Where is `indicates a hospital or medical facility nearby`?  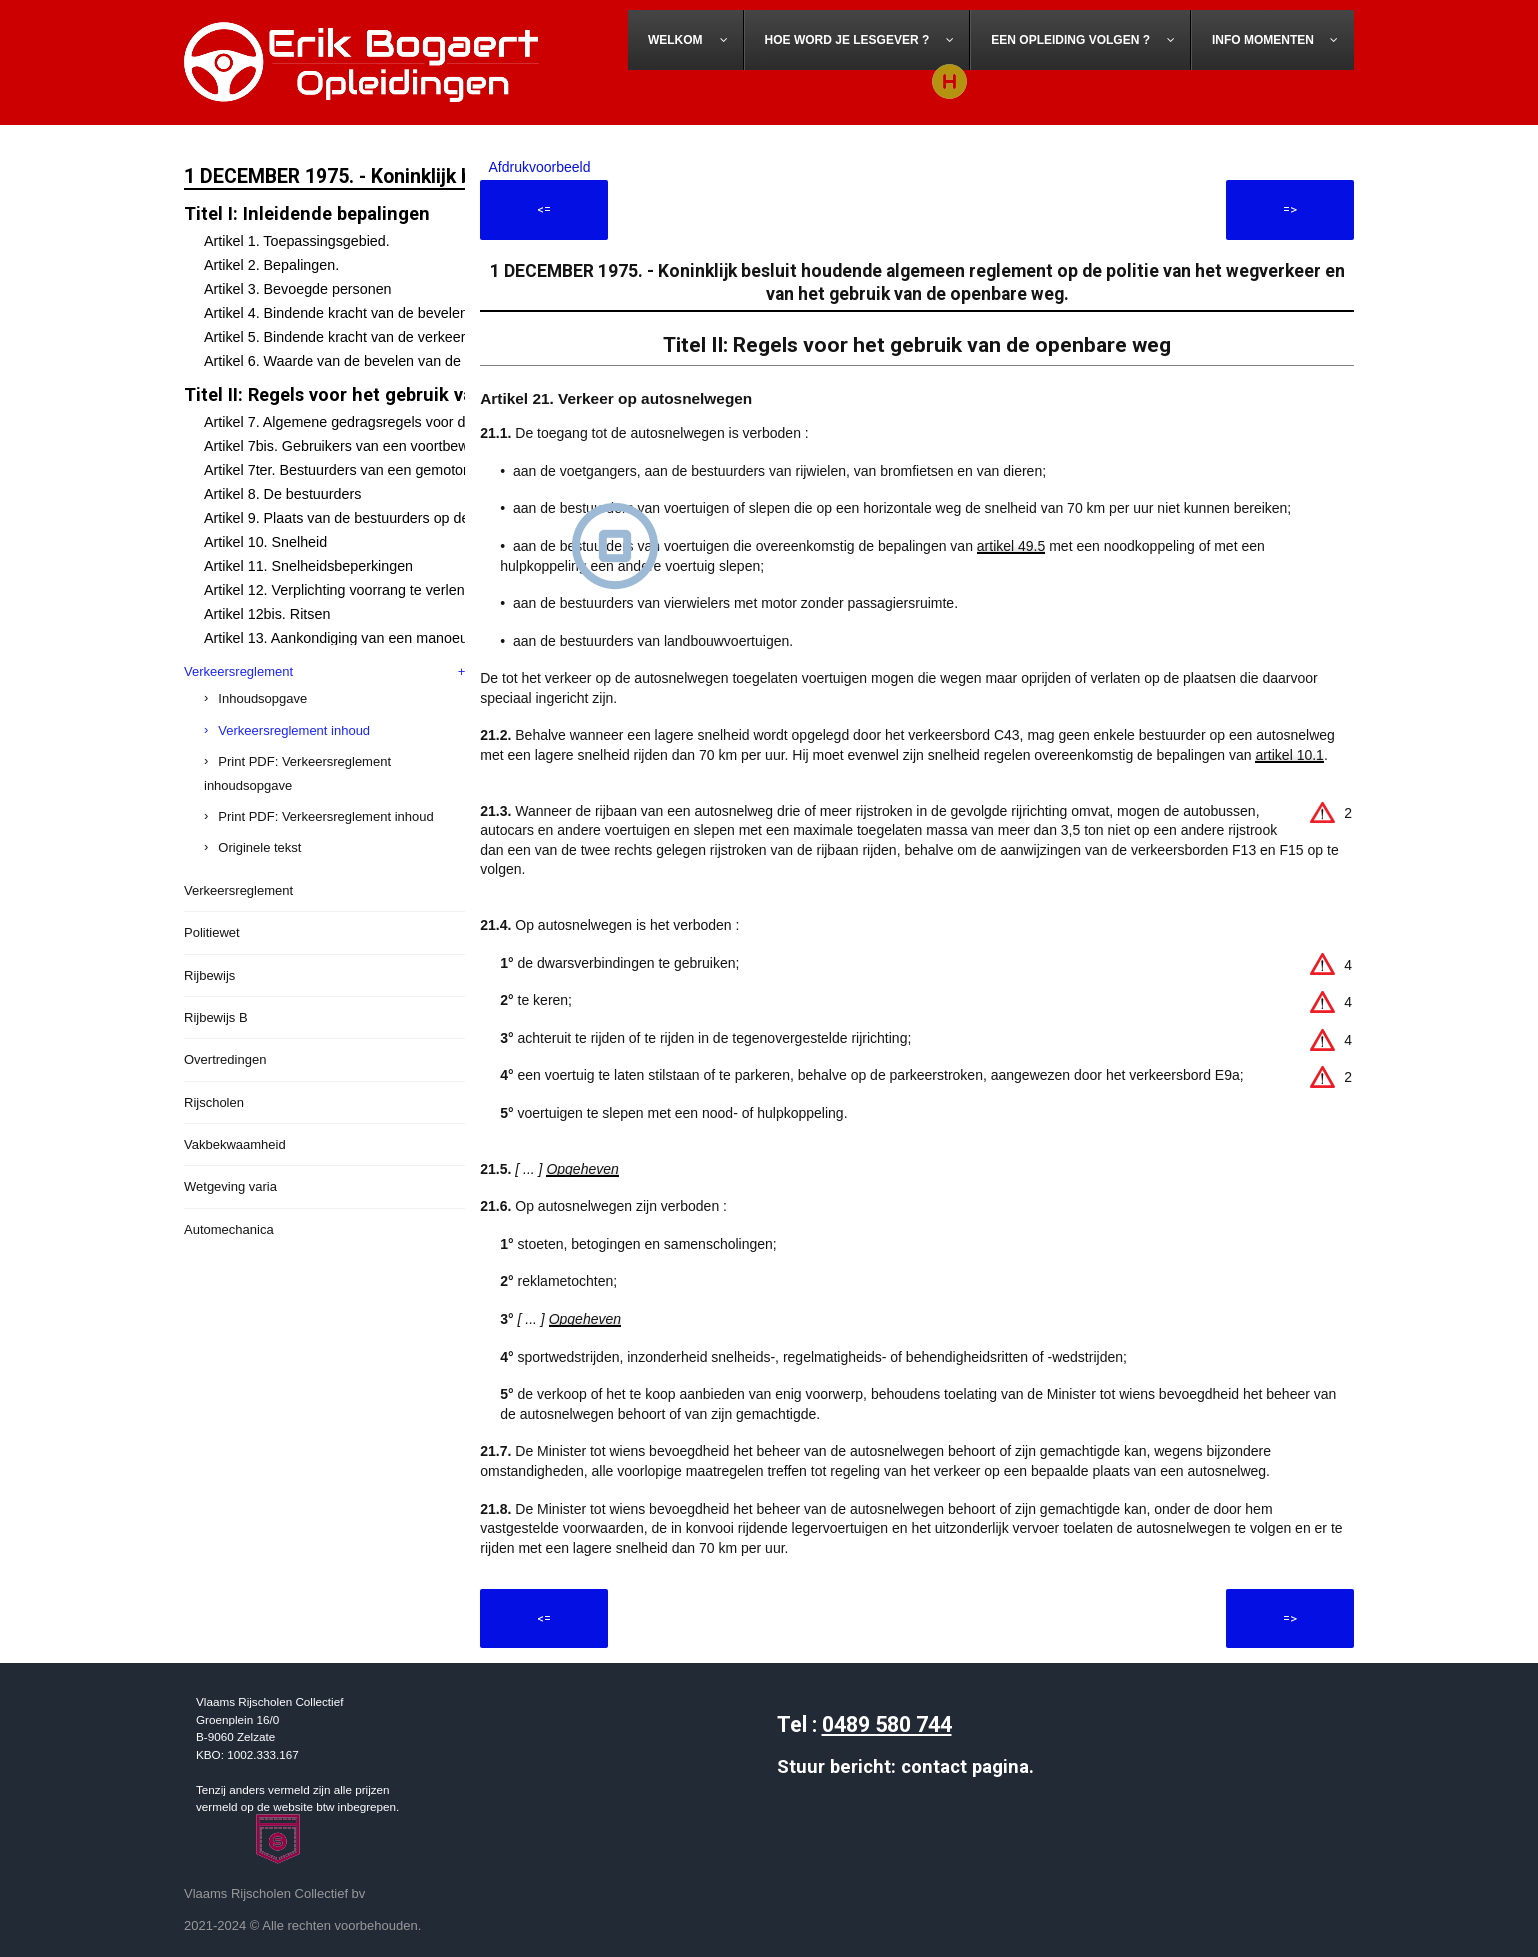
indicates a hospital or medical facility nearby is located at coordinates (949, 81).